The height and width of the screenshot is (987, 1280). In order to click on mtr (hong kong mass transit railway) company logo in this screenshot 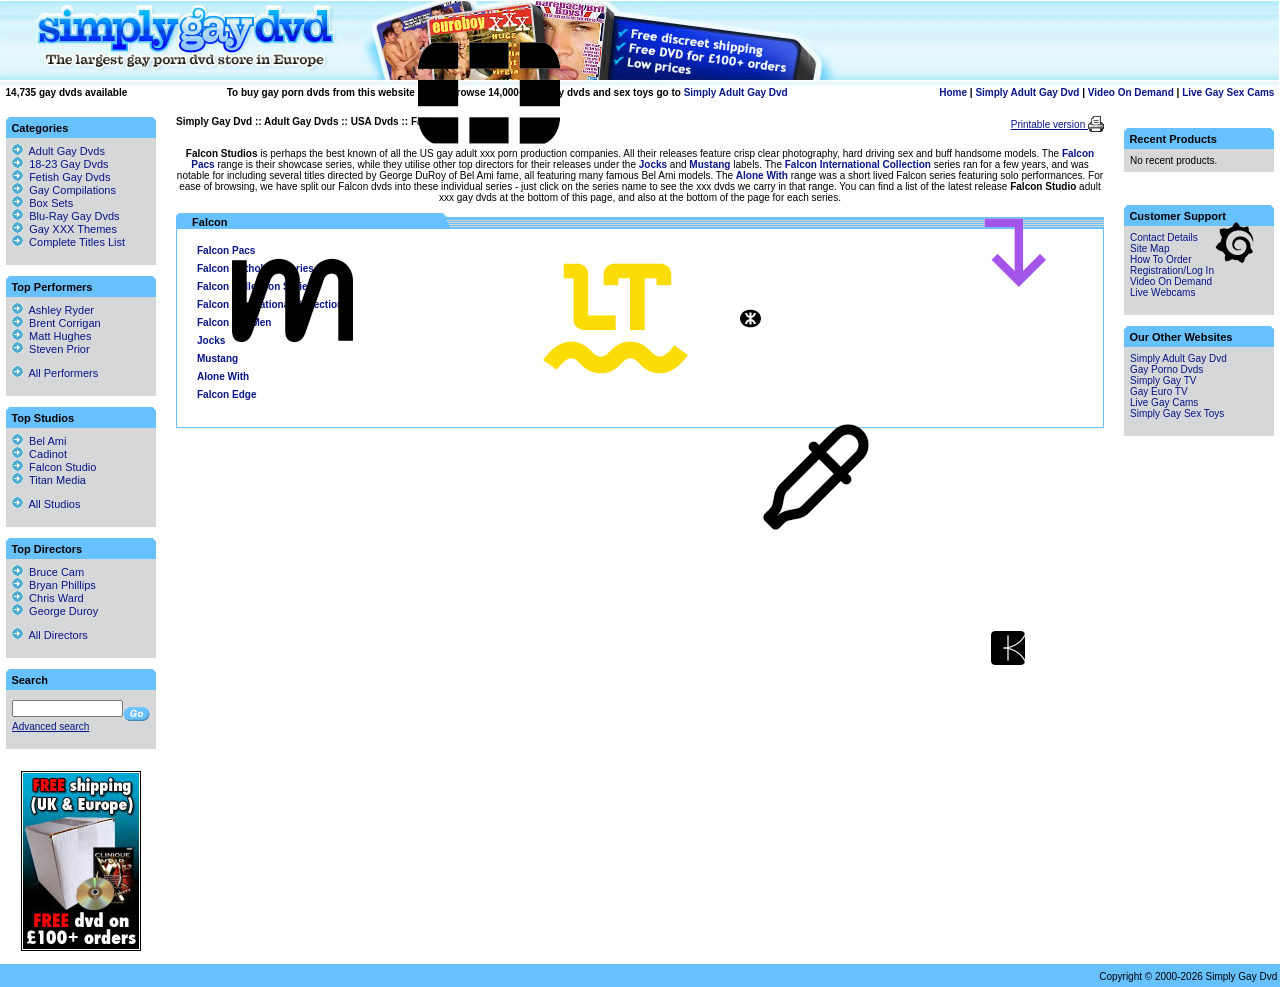, I will do `click(750, 318)`.